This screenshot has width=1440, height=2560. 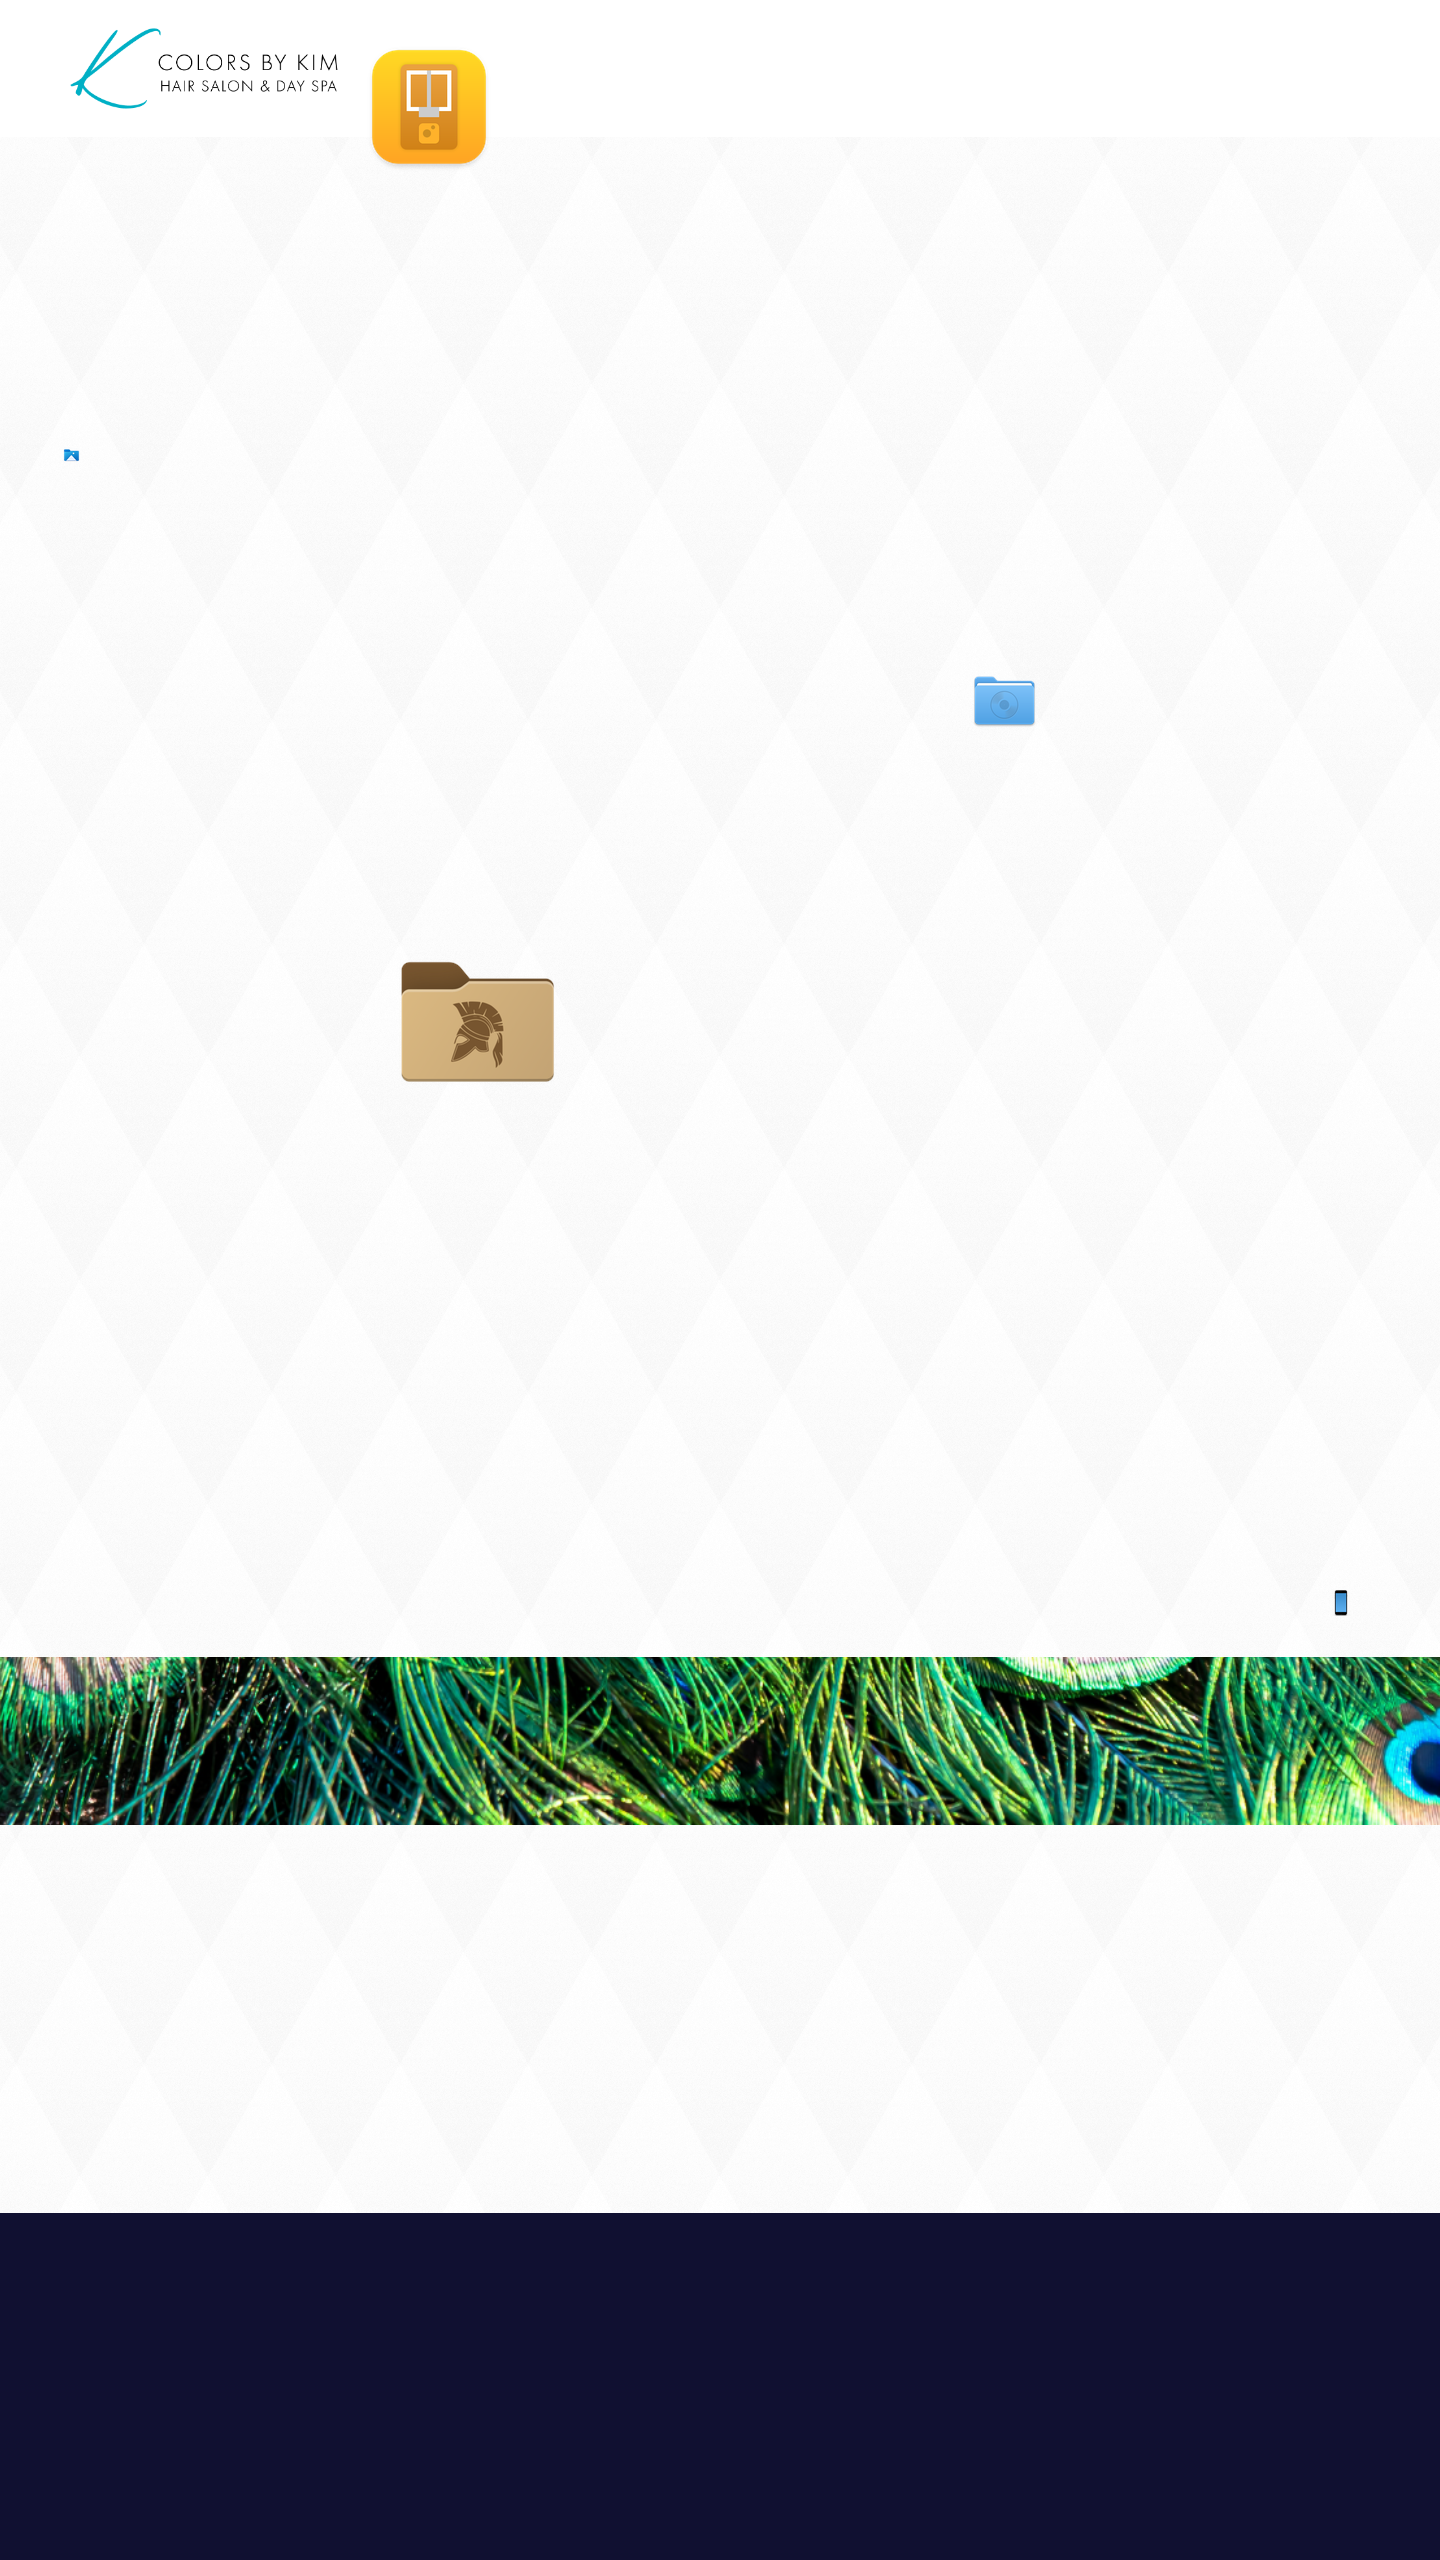 What do you see at coordinates (1004, 700) in the screenshot?
I see `open your recordings folder` at bounding box center [1004, 700].